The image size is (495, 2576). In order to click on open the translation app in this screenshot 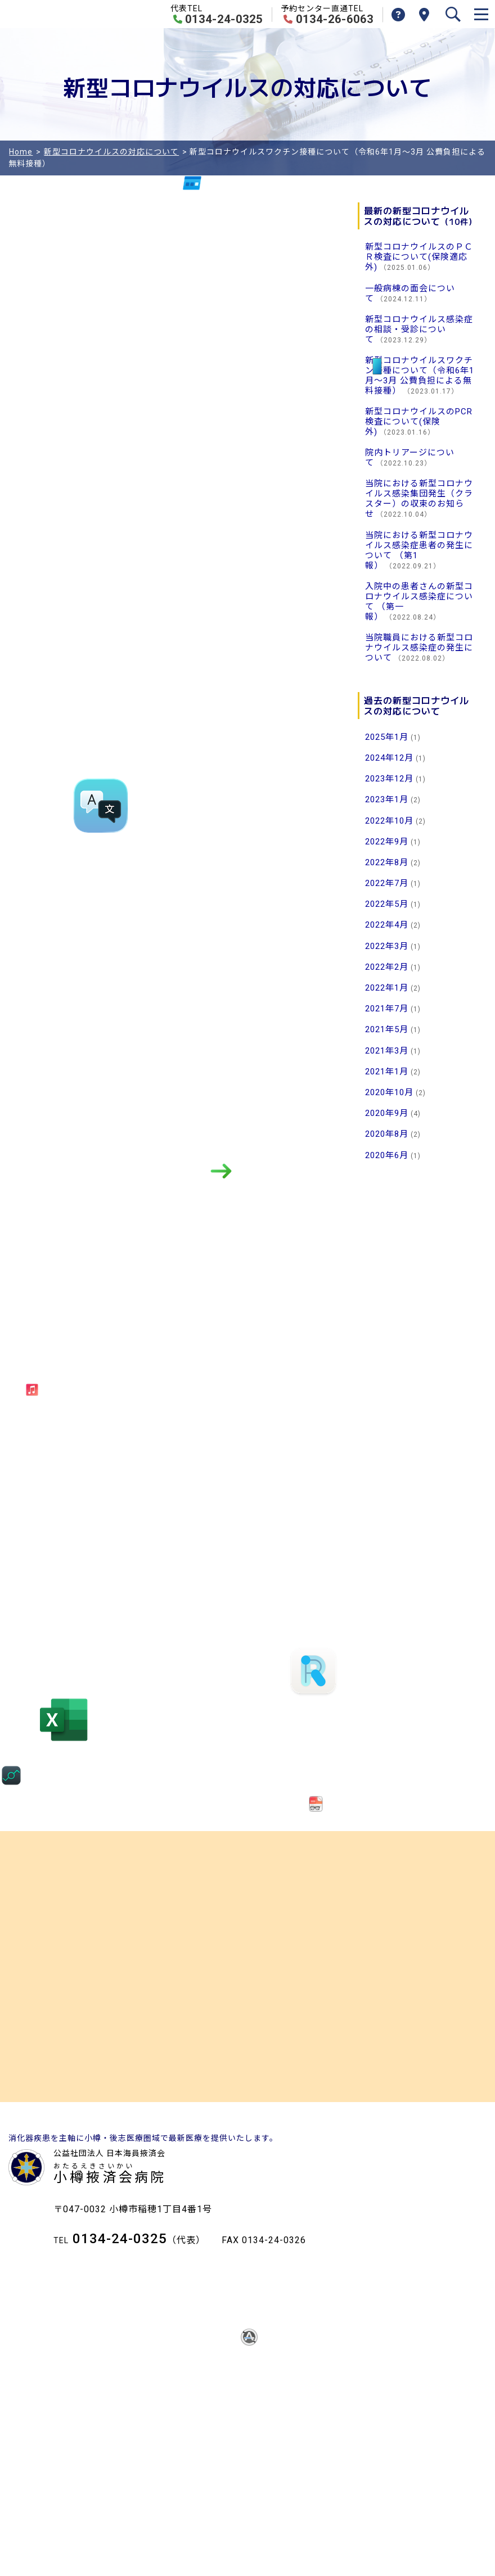, I will do `click(101, 806)`.